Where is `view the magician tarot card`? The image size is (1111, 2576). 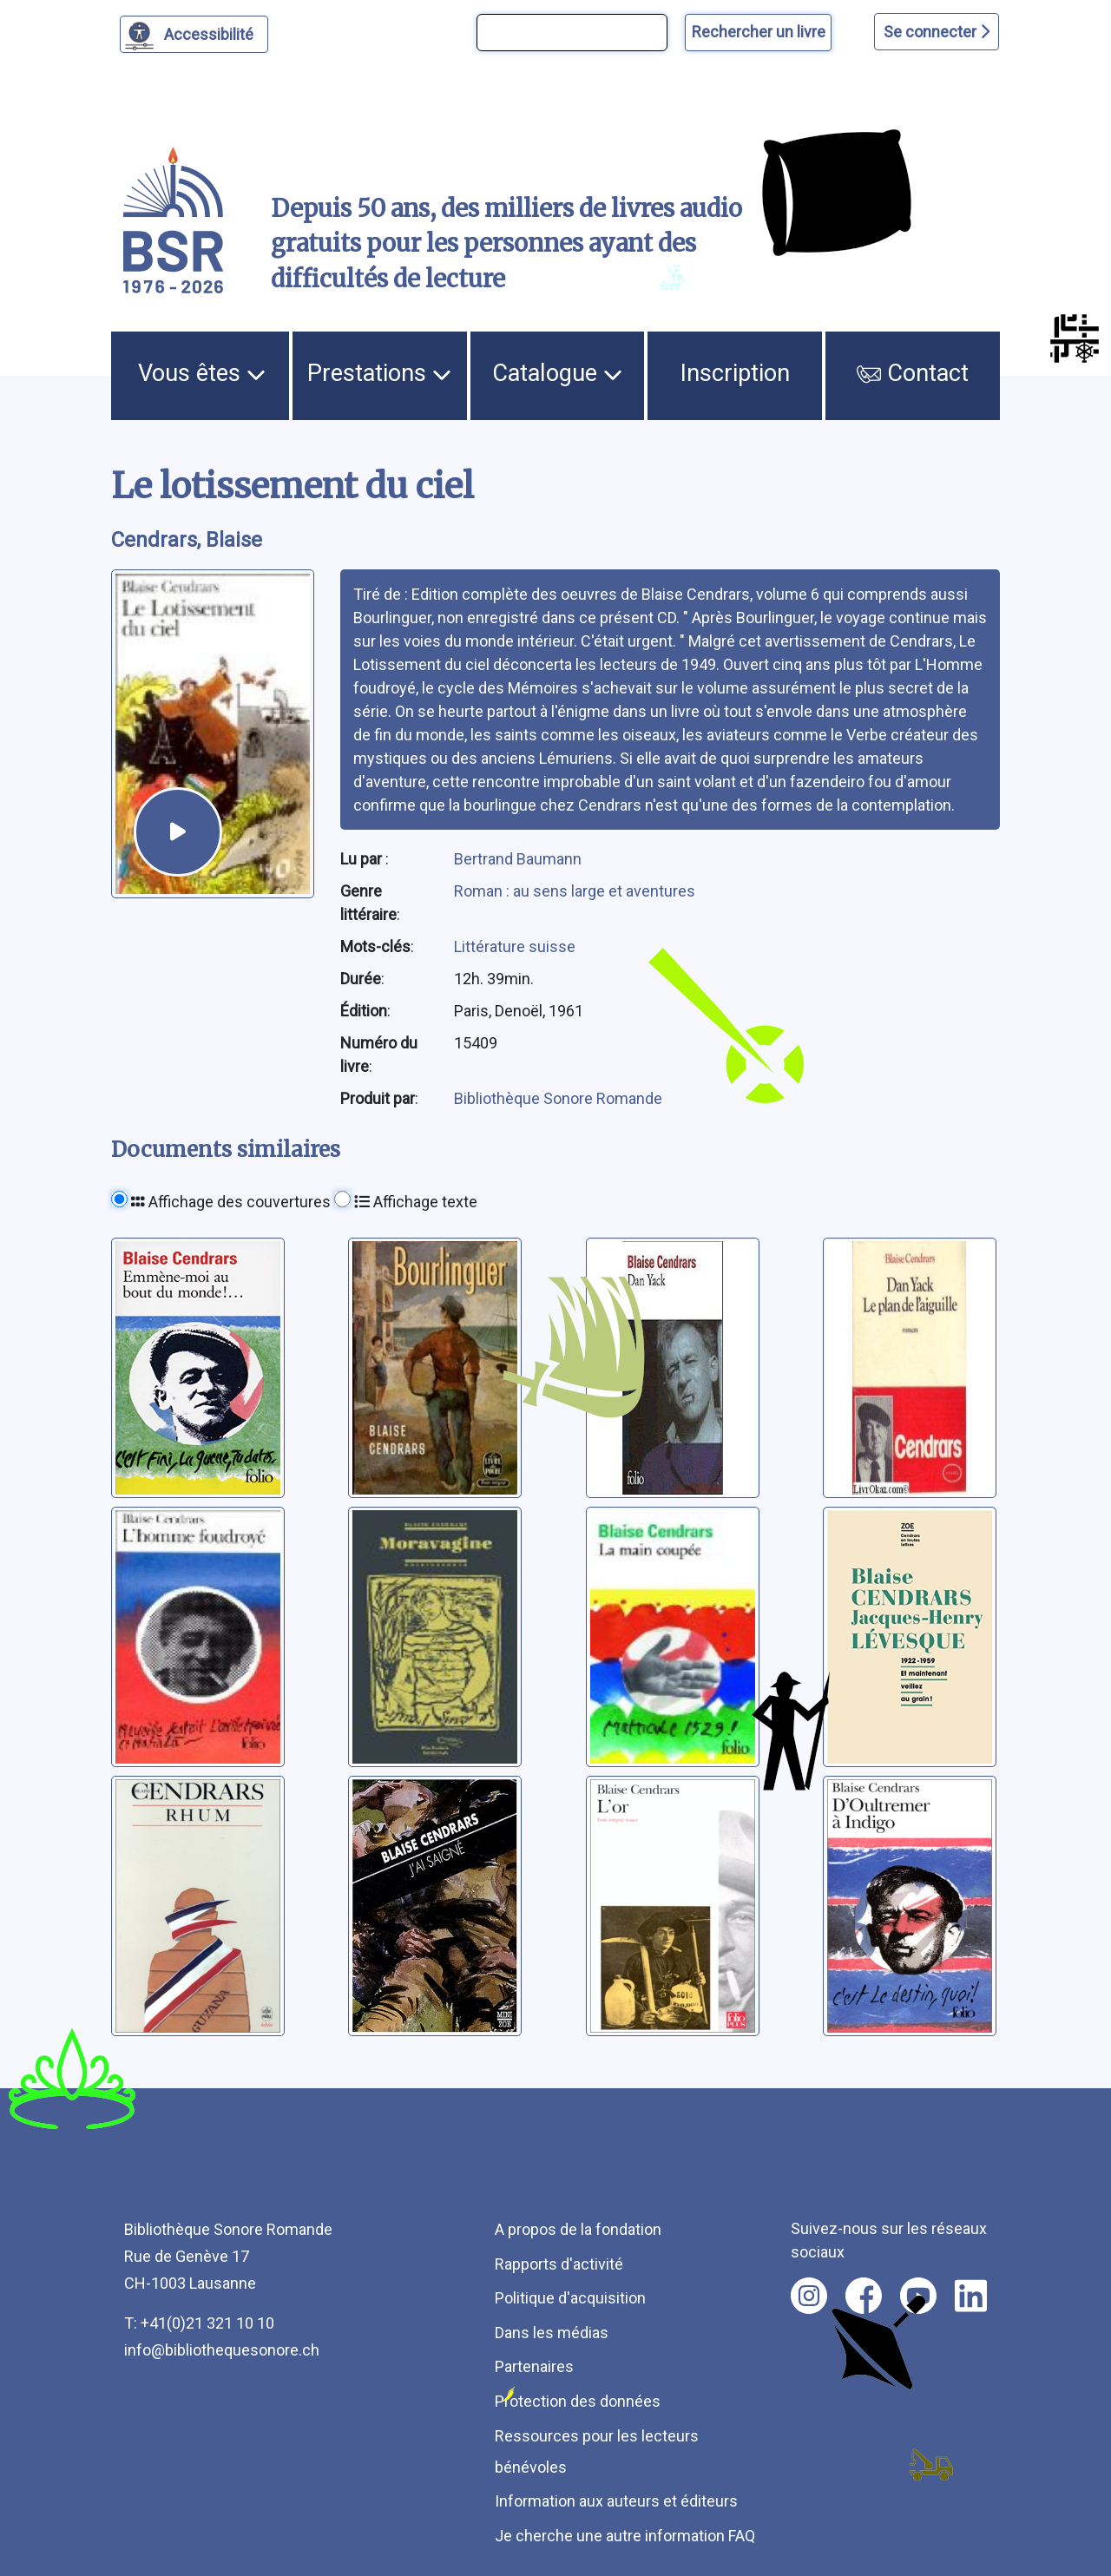 view the magician tarot card is located at coordinates (673, 277).